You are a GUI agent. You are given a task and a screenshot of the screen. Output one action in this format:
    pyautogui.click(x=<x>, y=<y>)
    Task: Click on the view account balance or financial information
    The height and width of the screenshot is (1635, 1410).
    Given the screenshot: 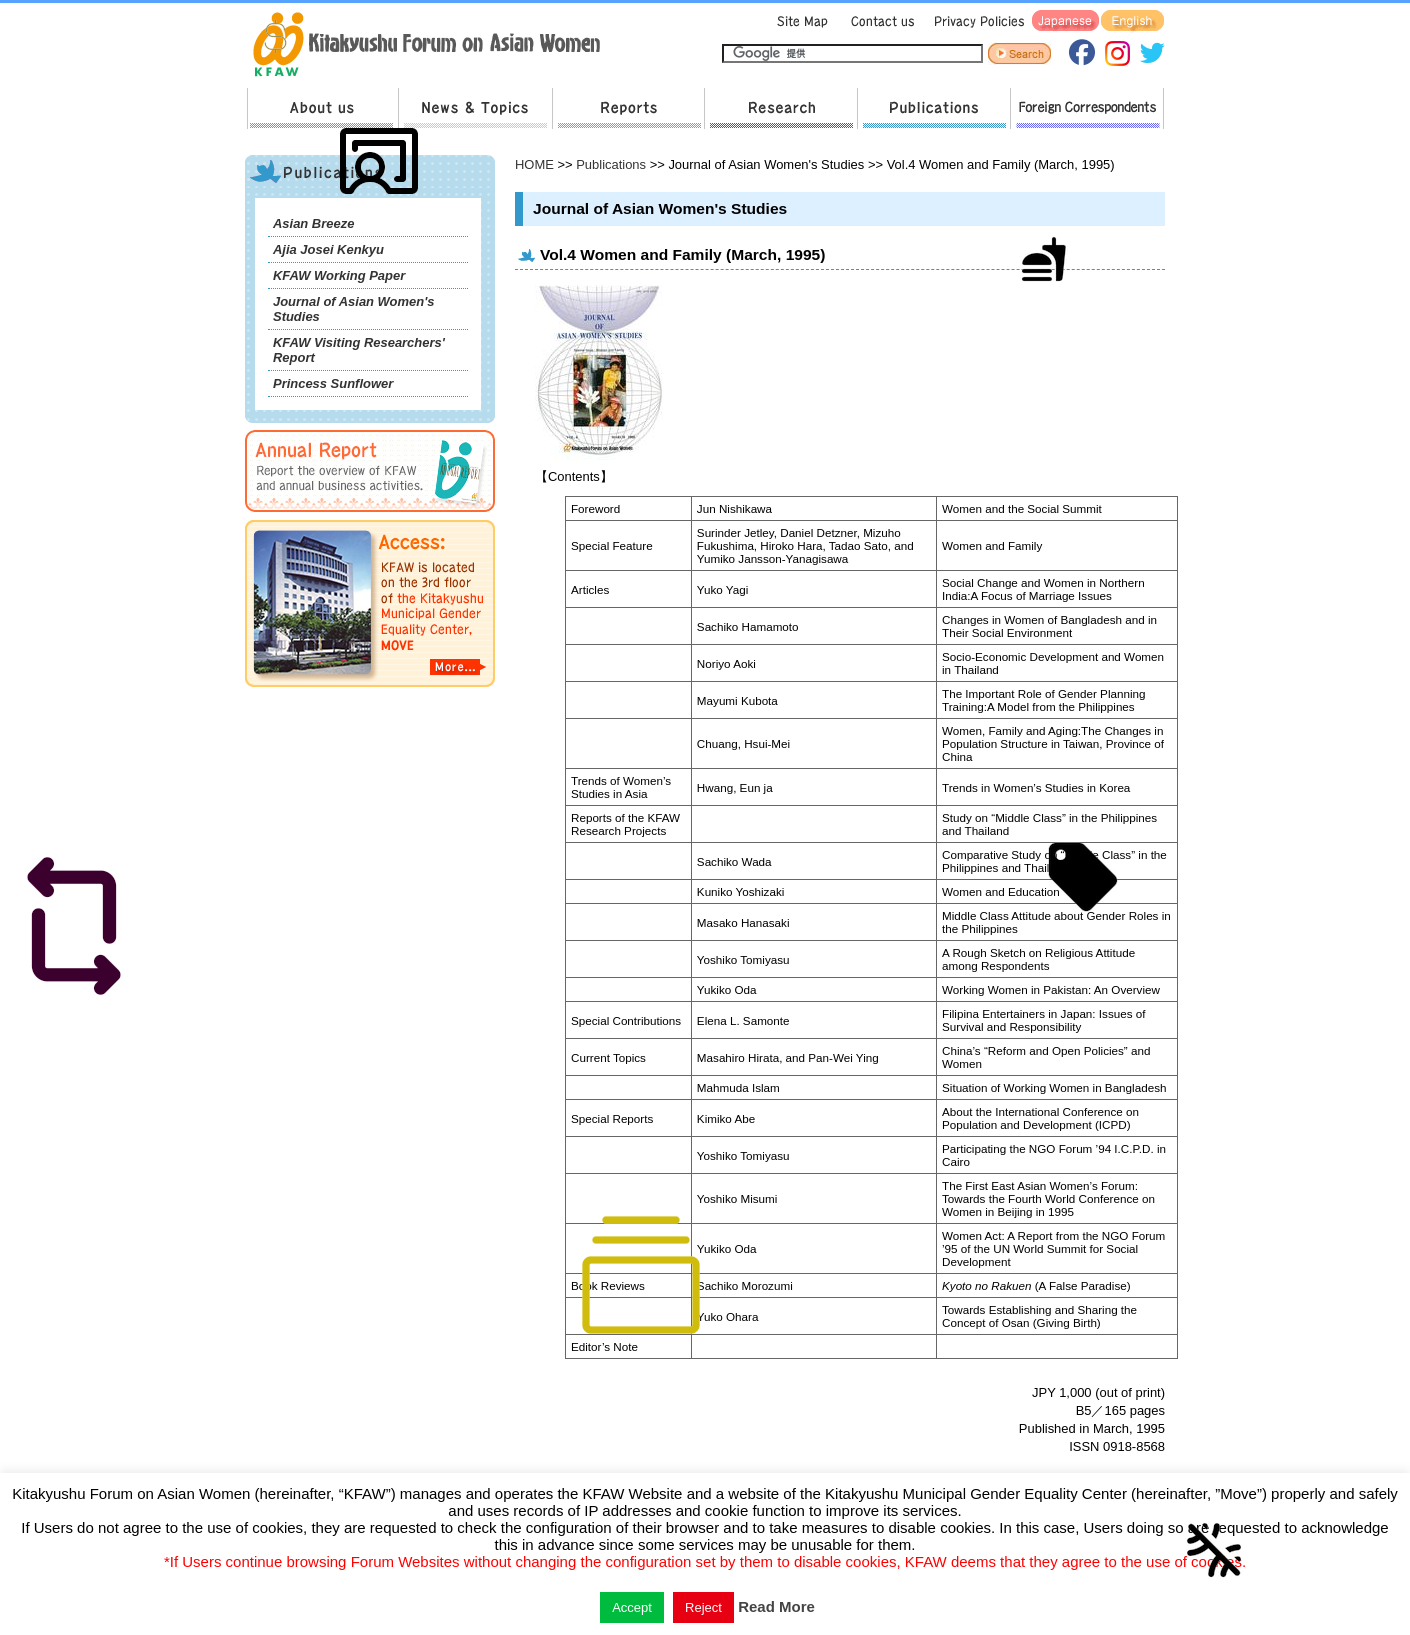 What is the action you would take?
    pyautogui.click(x=275, y=36)
    